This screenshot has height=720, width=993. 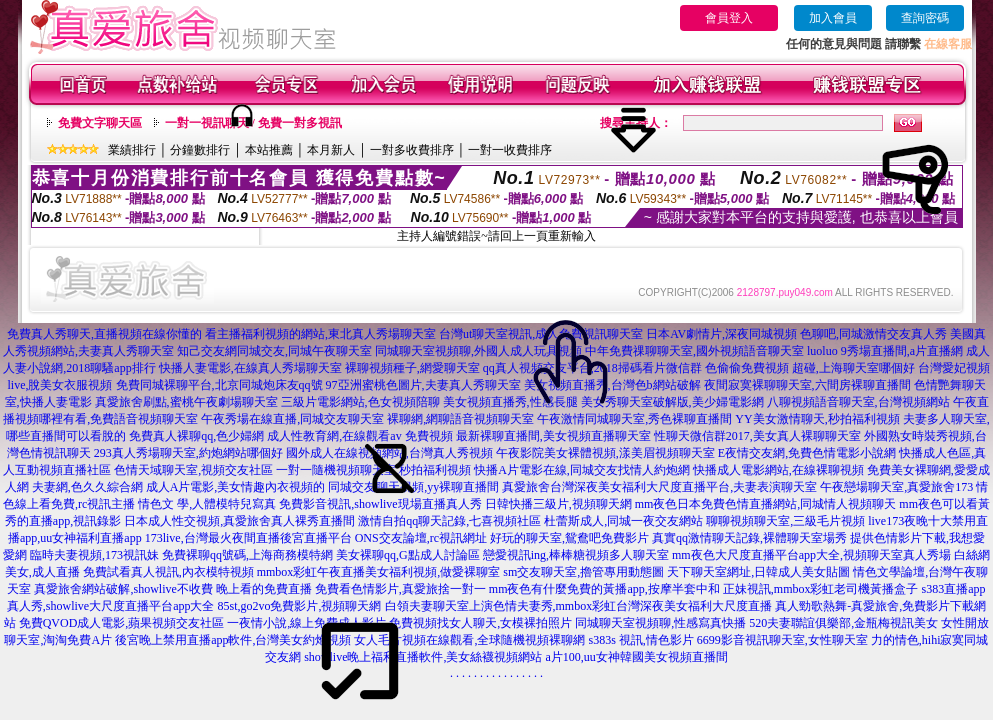 I want to click on access audio or voice call support, so click(x=242, y=117).